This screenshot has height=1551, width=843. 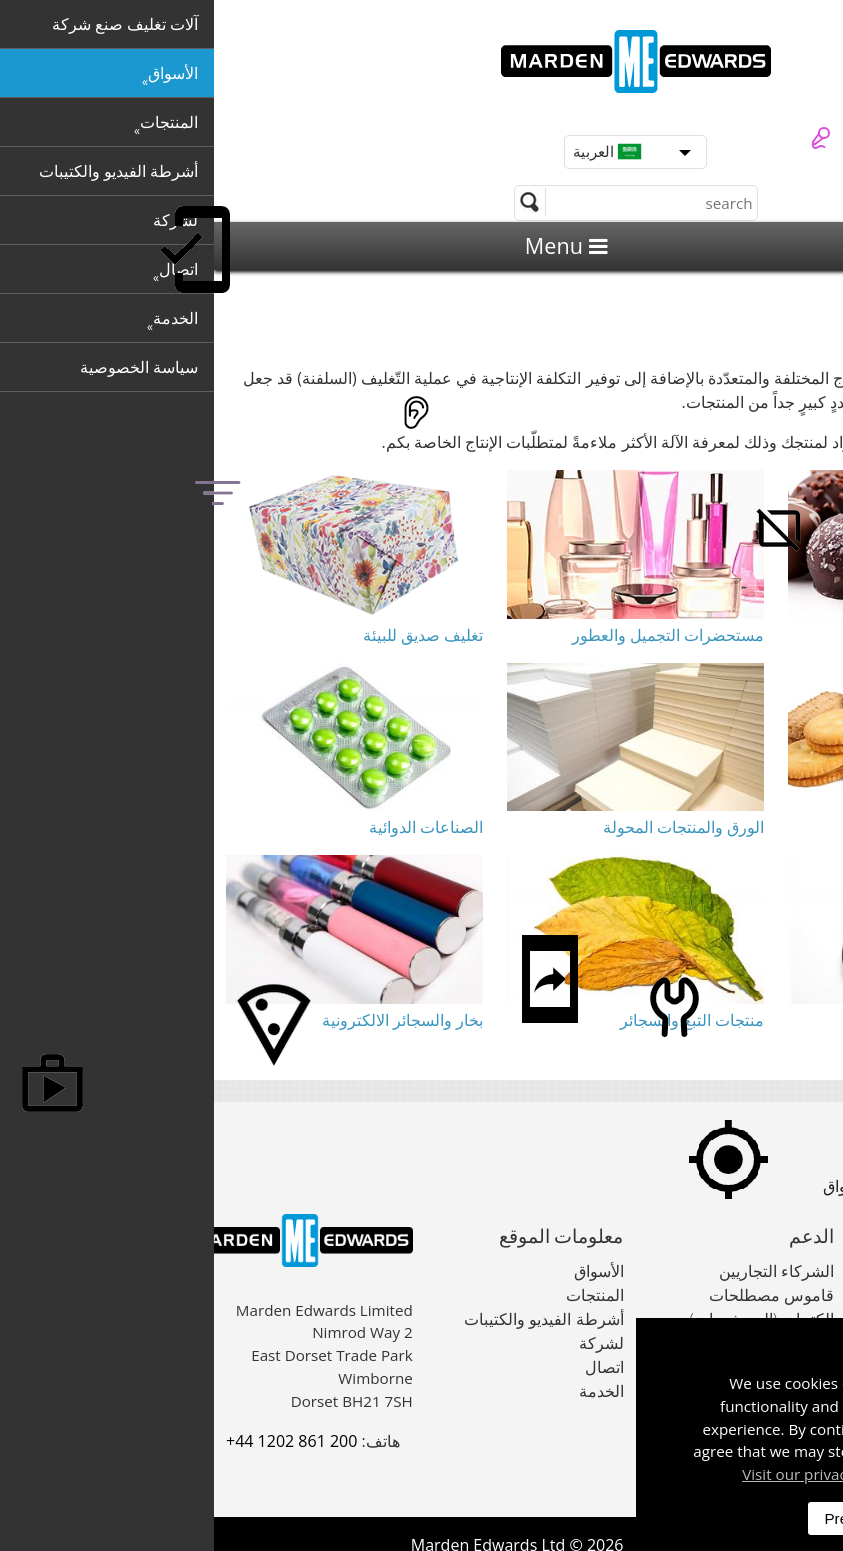 What do you see at coordinates (194, 249) in the screenshot?
I see `indicates mobile-friendly or responsive design` at bounding box center [194, 249].